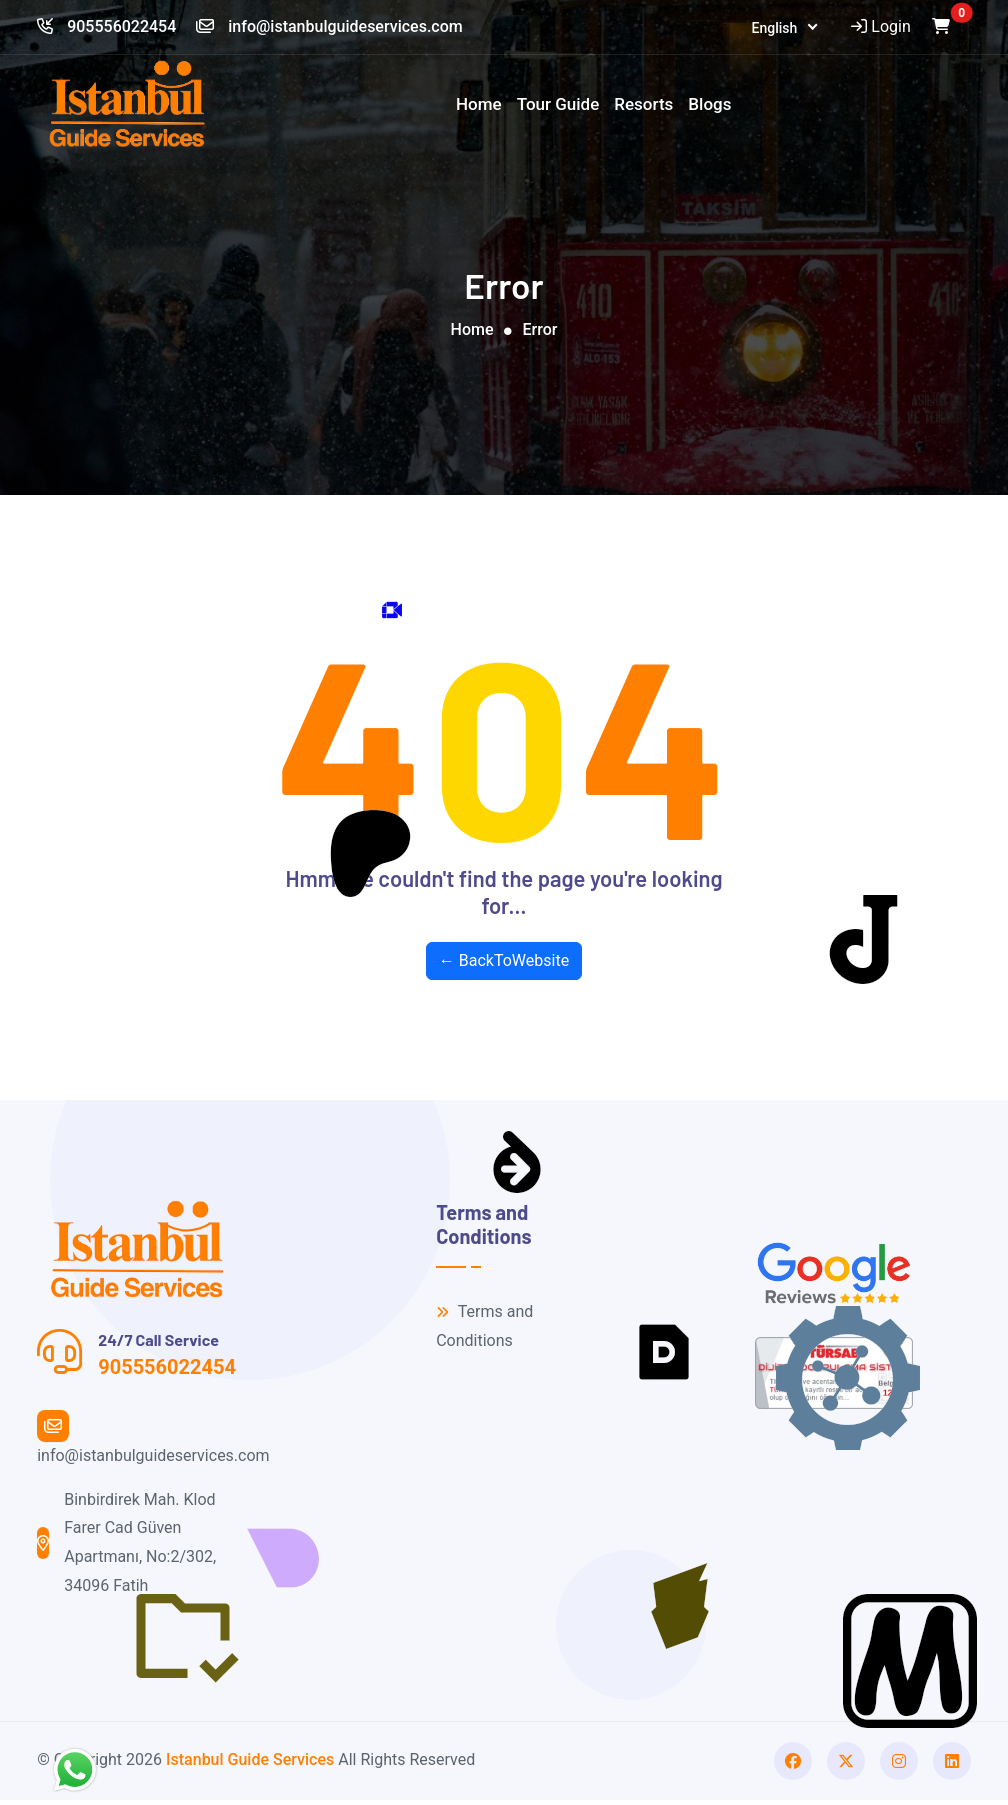 The height and width of the screenshot is (1805, 1008). Describe the element at coordinates (848, 1378) in the screenshot. I see `SVGO tool or SVG optimization settings` at that location.